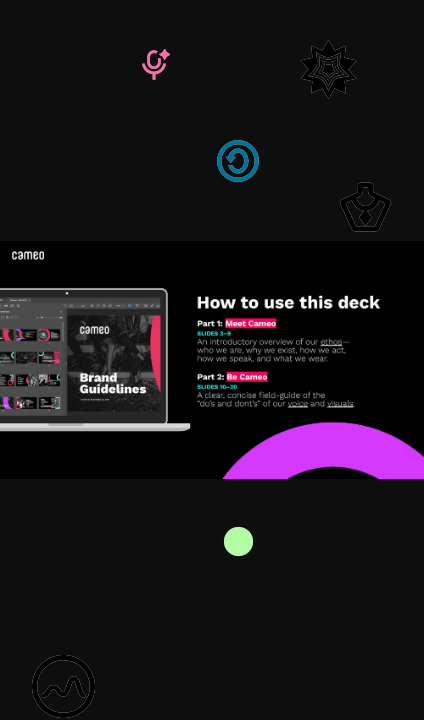  Describe the element at coordinates (154, 65) in the screenshot. I see `activate AI-powered voice input` at that location.